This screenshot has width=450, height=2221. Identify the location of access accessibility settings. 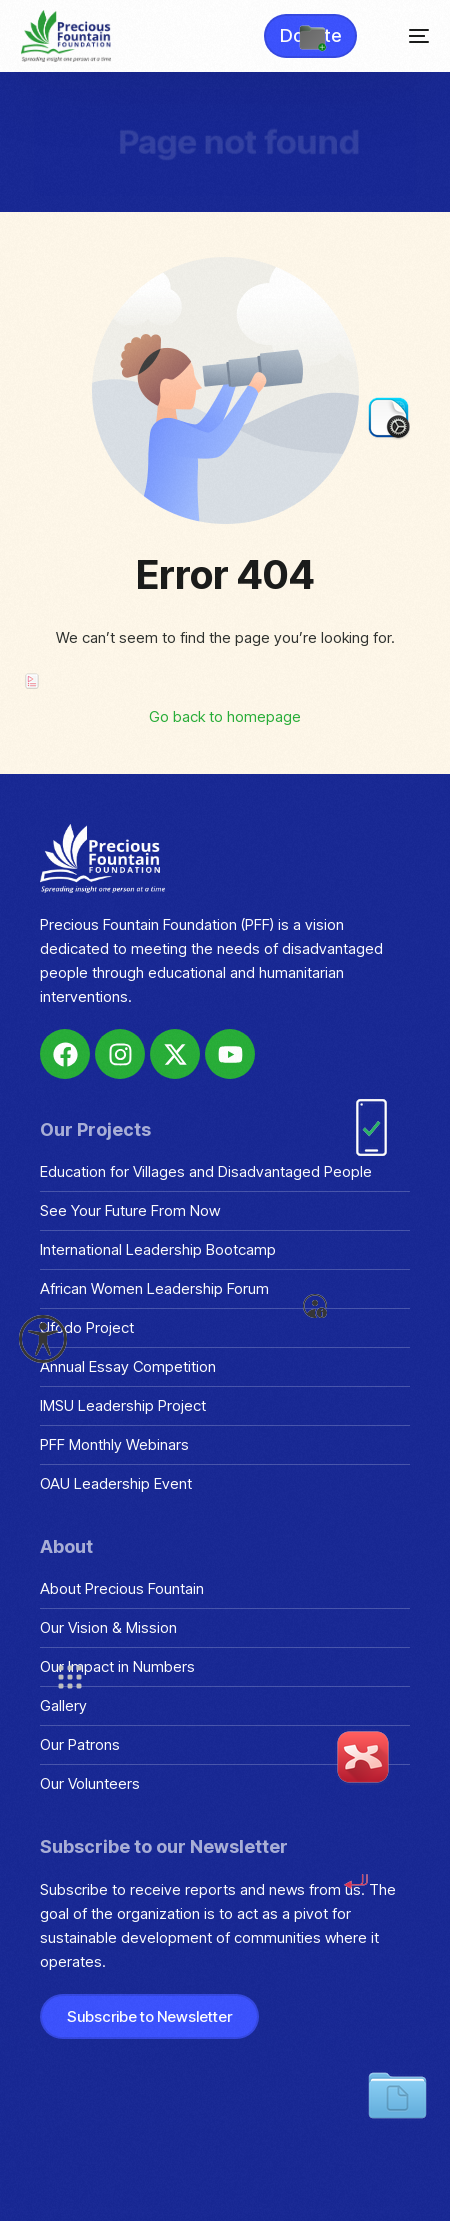
(43, 1339).